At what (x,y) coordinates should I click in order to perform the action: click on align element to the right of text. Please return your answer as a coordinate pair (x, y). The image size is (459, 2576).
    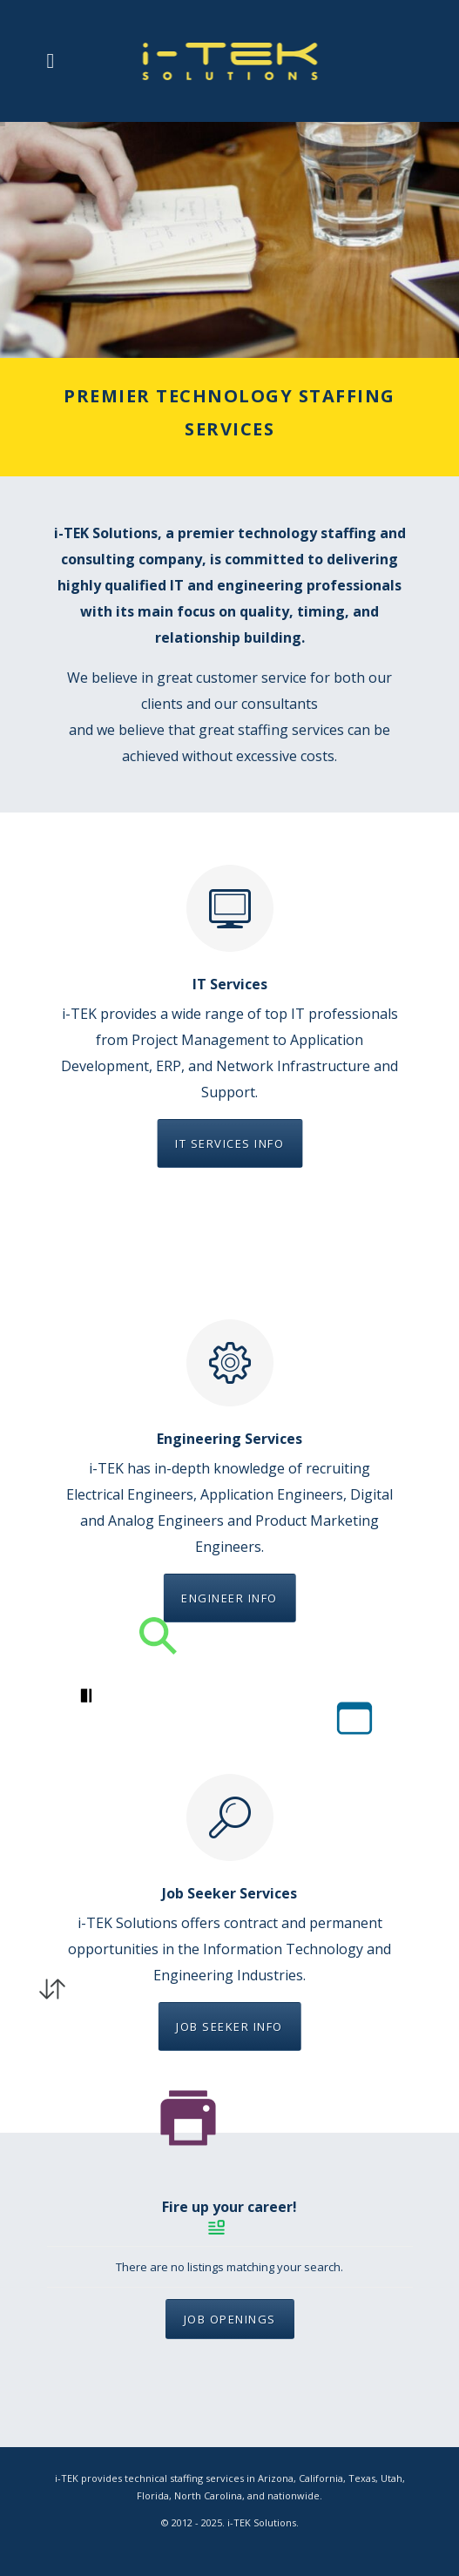
    Looking at the image, I should click on (216, 2227).